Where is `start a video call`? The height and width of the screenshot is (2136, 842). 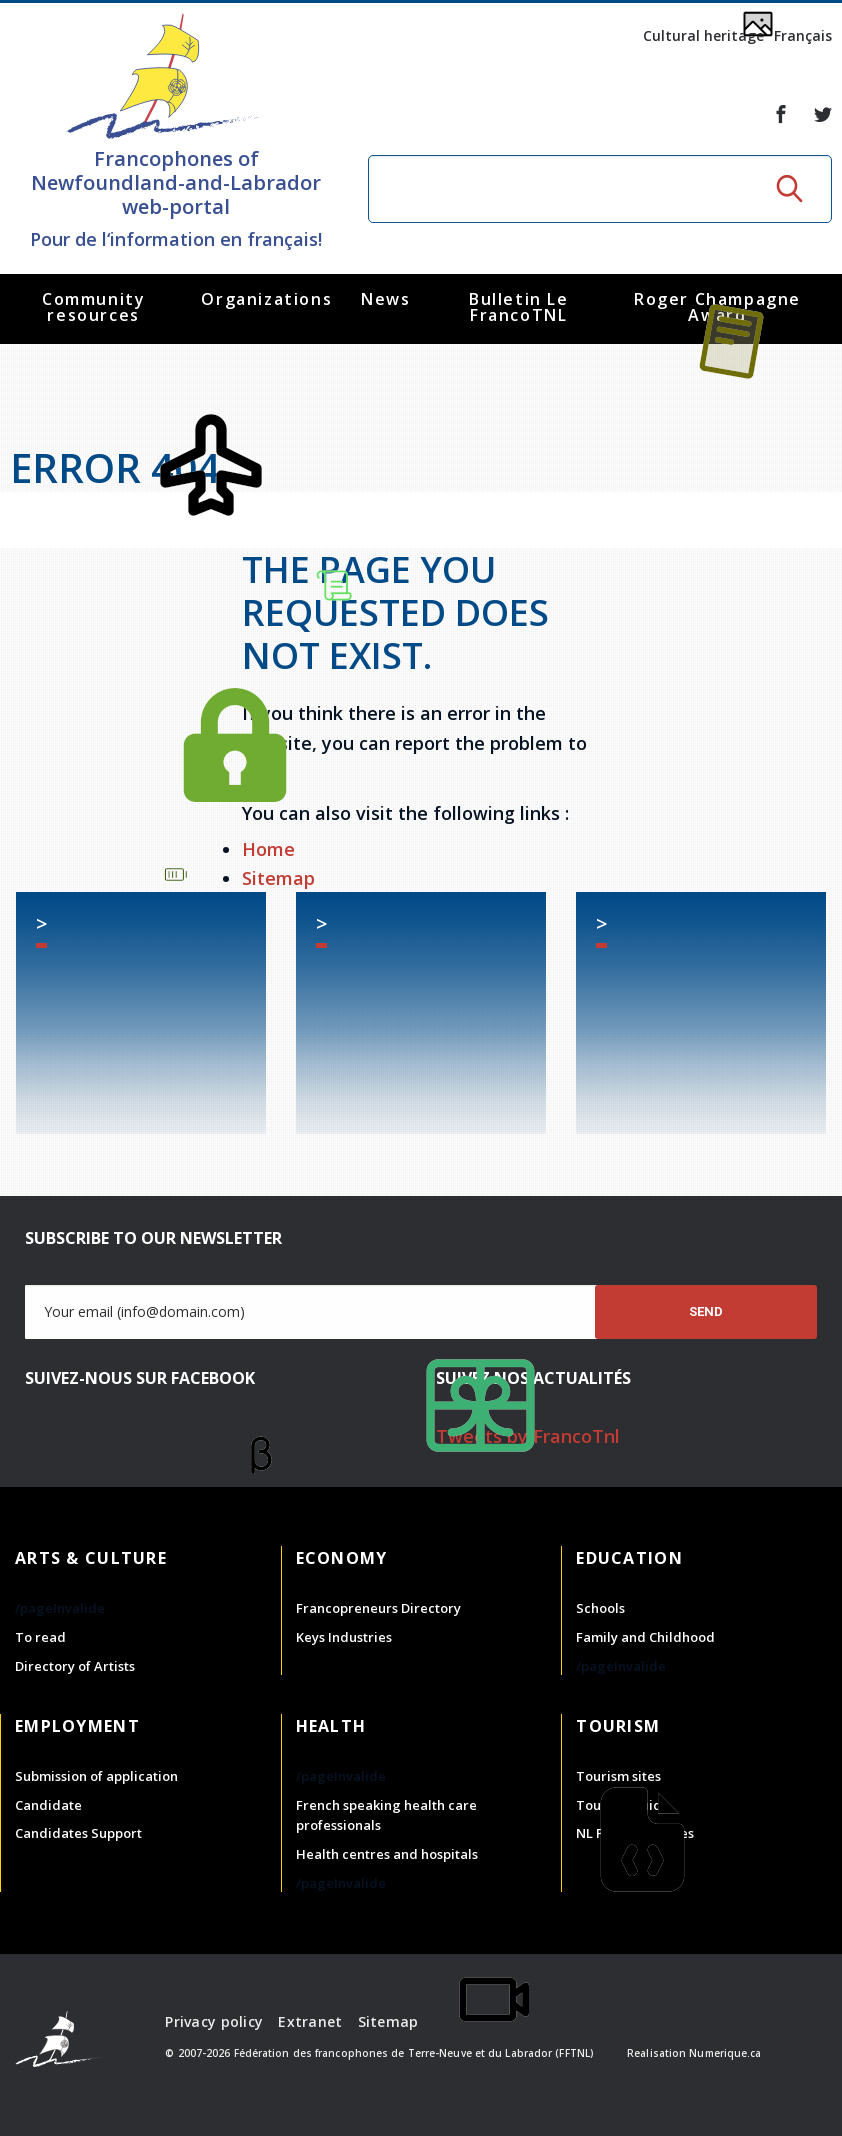 start a video call is located at coordinates (492, 1999).